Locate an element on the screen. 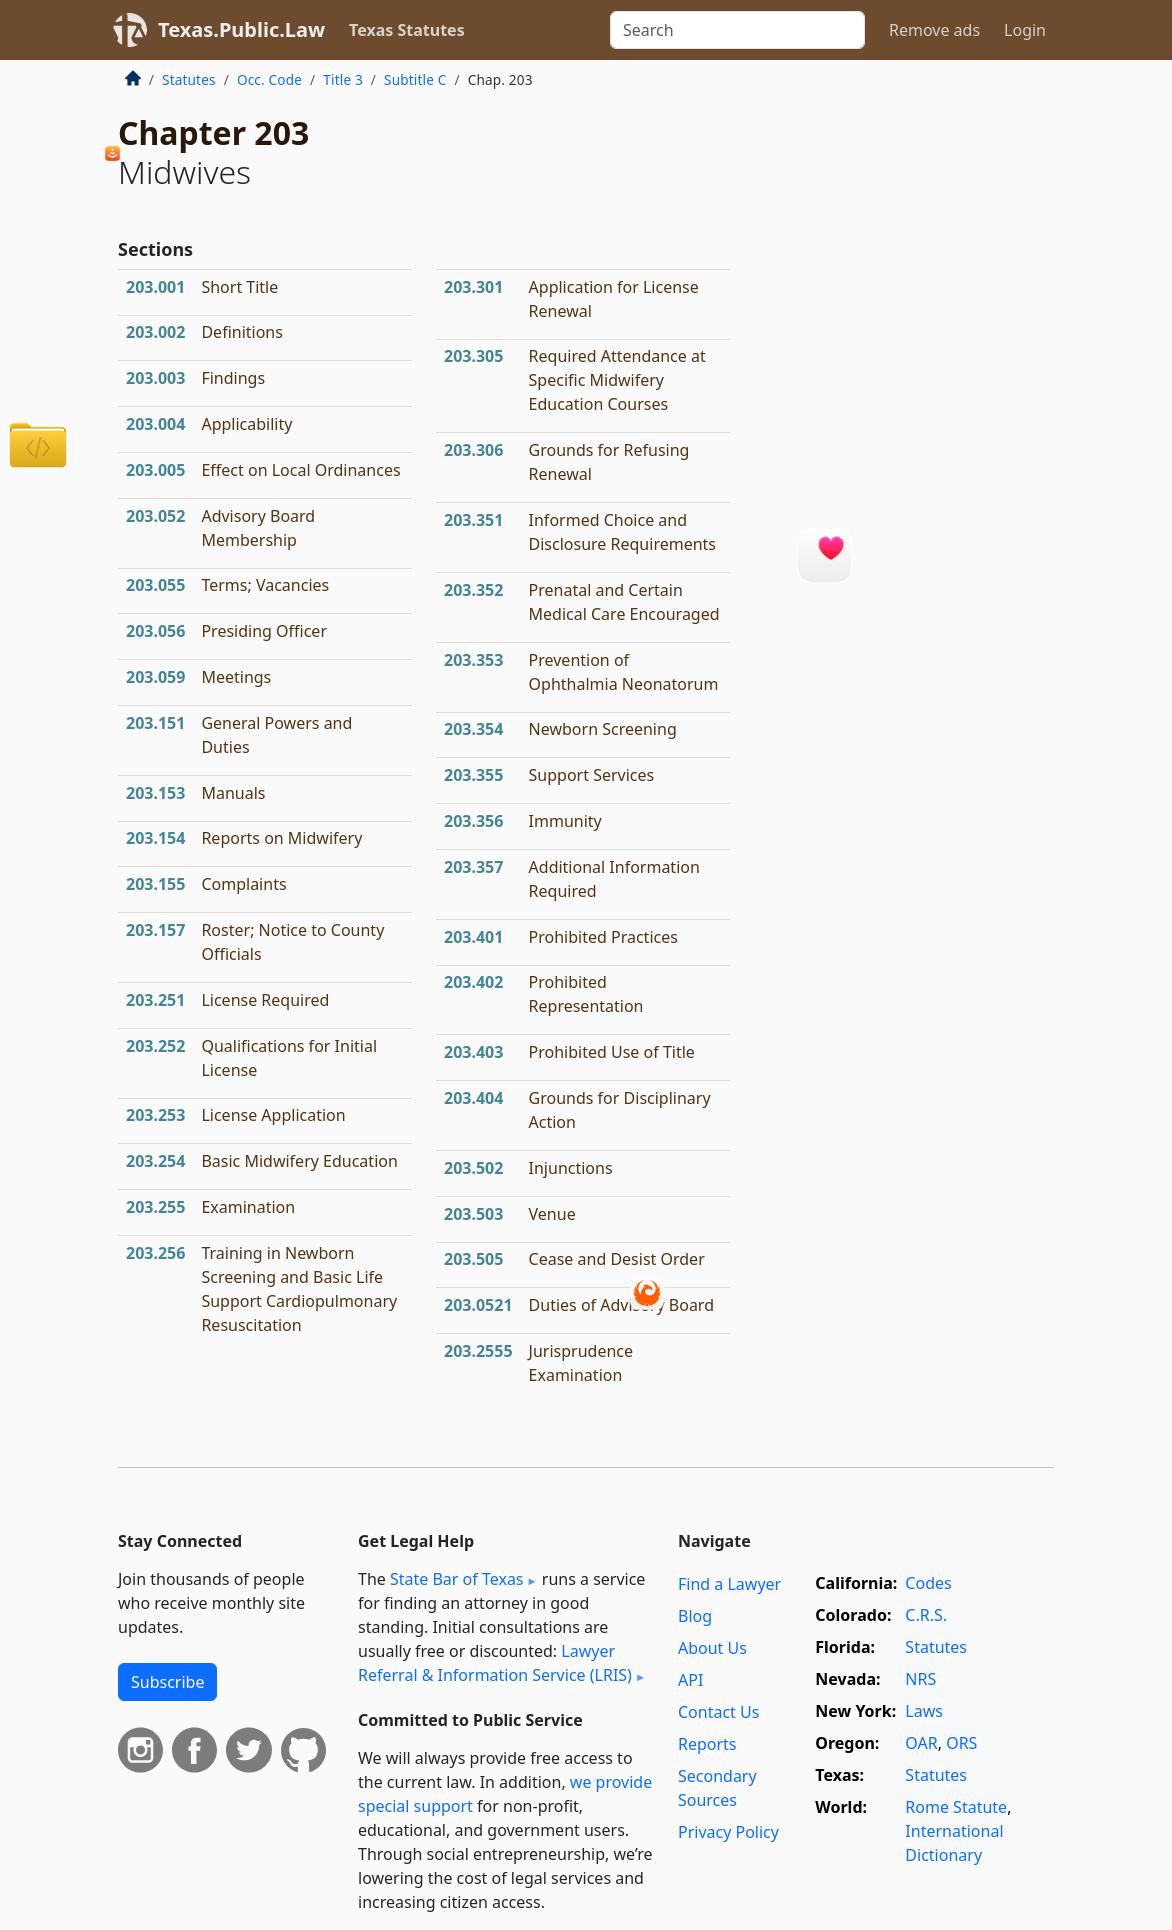 The height and width of the screenshot is (1930, 1172). open the Health app to view fitness and wellness data is located at coordinates (824, 555).